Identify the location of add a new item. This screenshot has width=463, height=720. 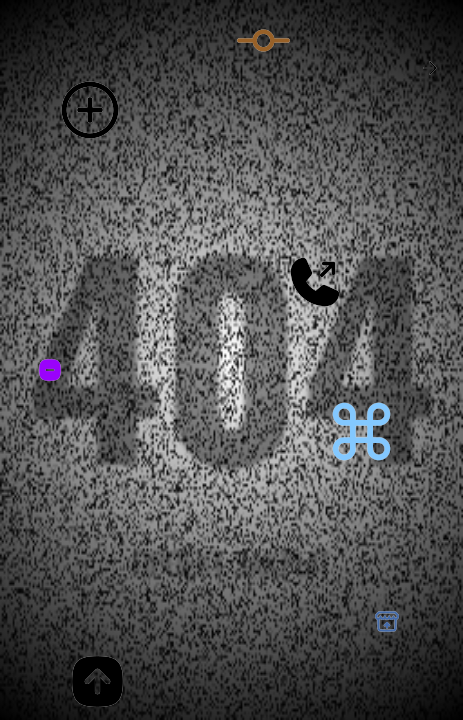
(90, 110).